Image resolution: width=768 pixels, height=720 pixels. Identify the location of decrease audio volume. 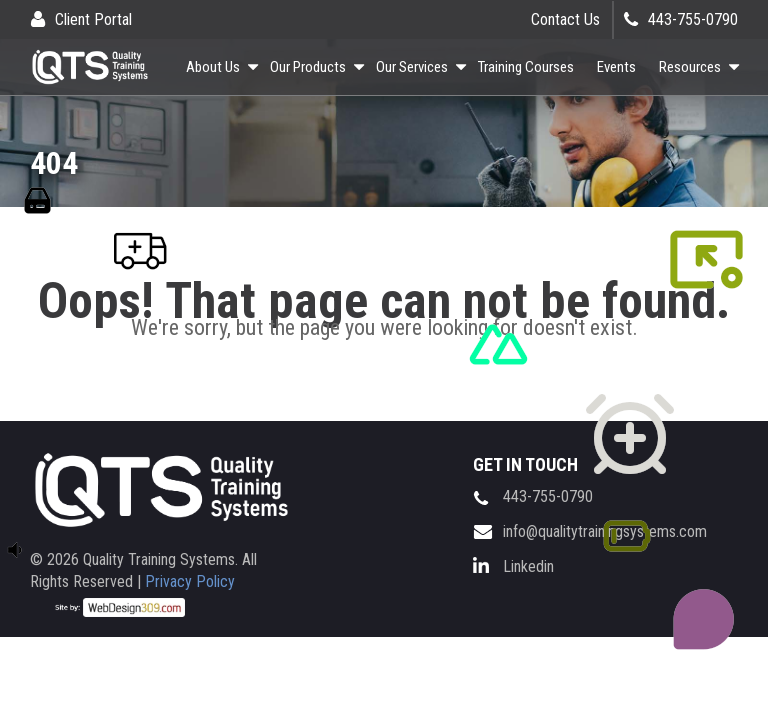
(15, 550).